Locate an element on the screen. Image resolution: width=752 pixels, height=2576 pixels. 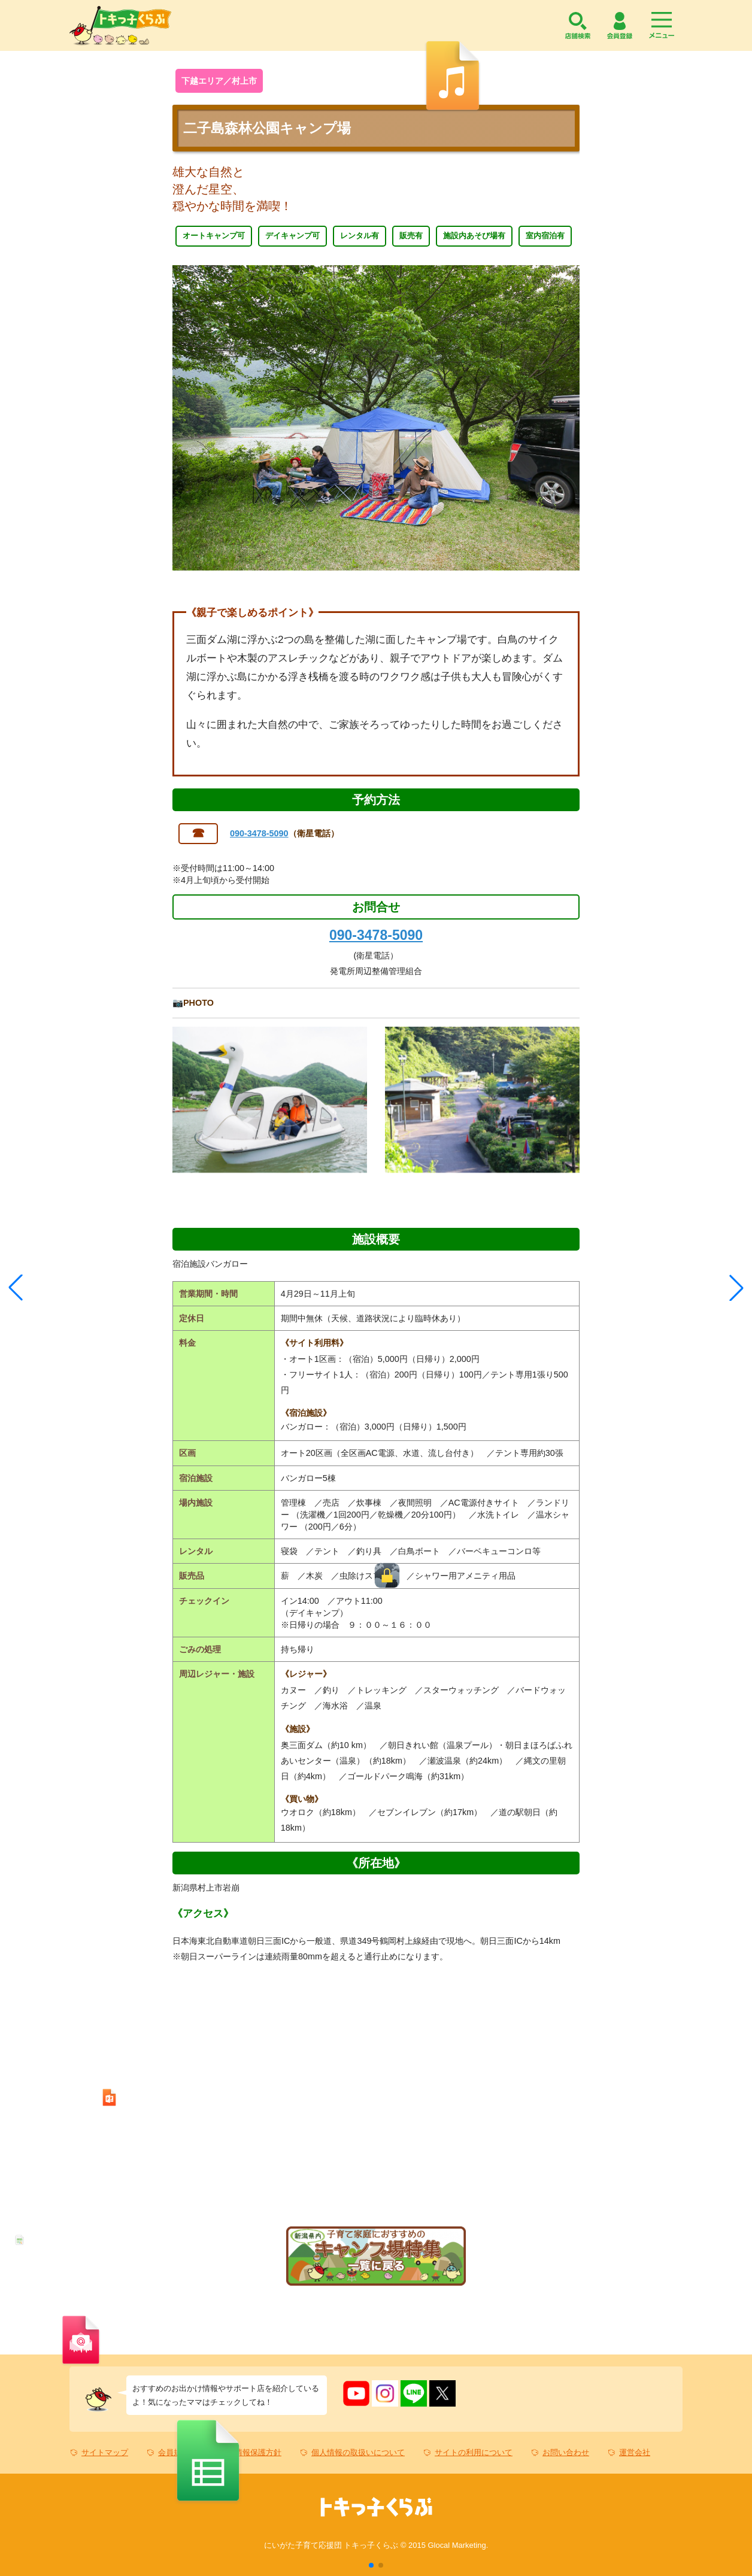
manage browser security and SSL certificate settings is located at coordinates (387, 1575).